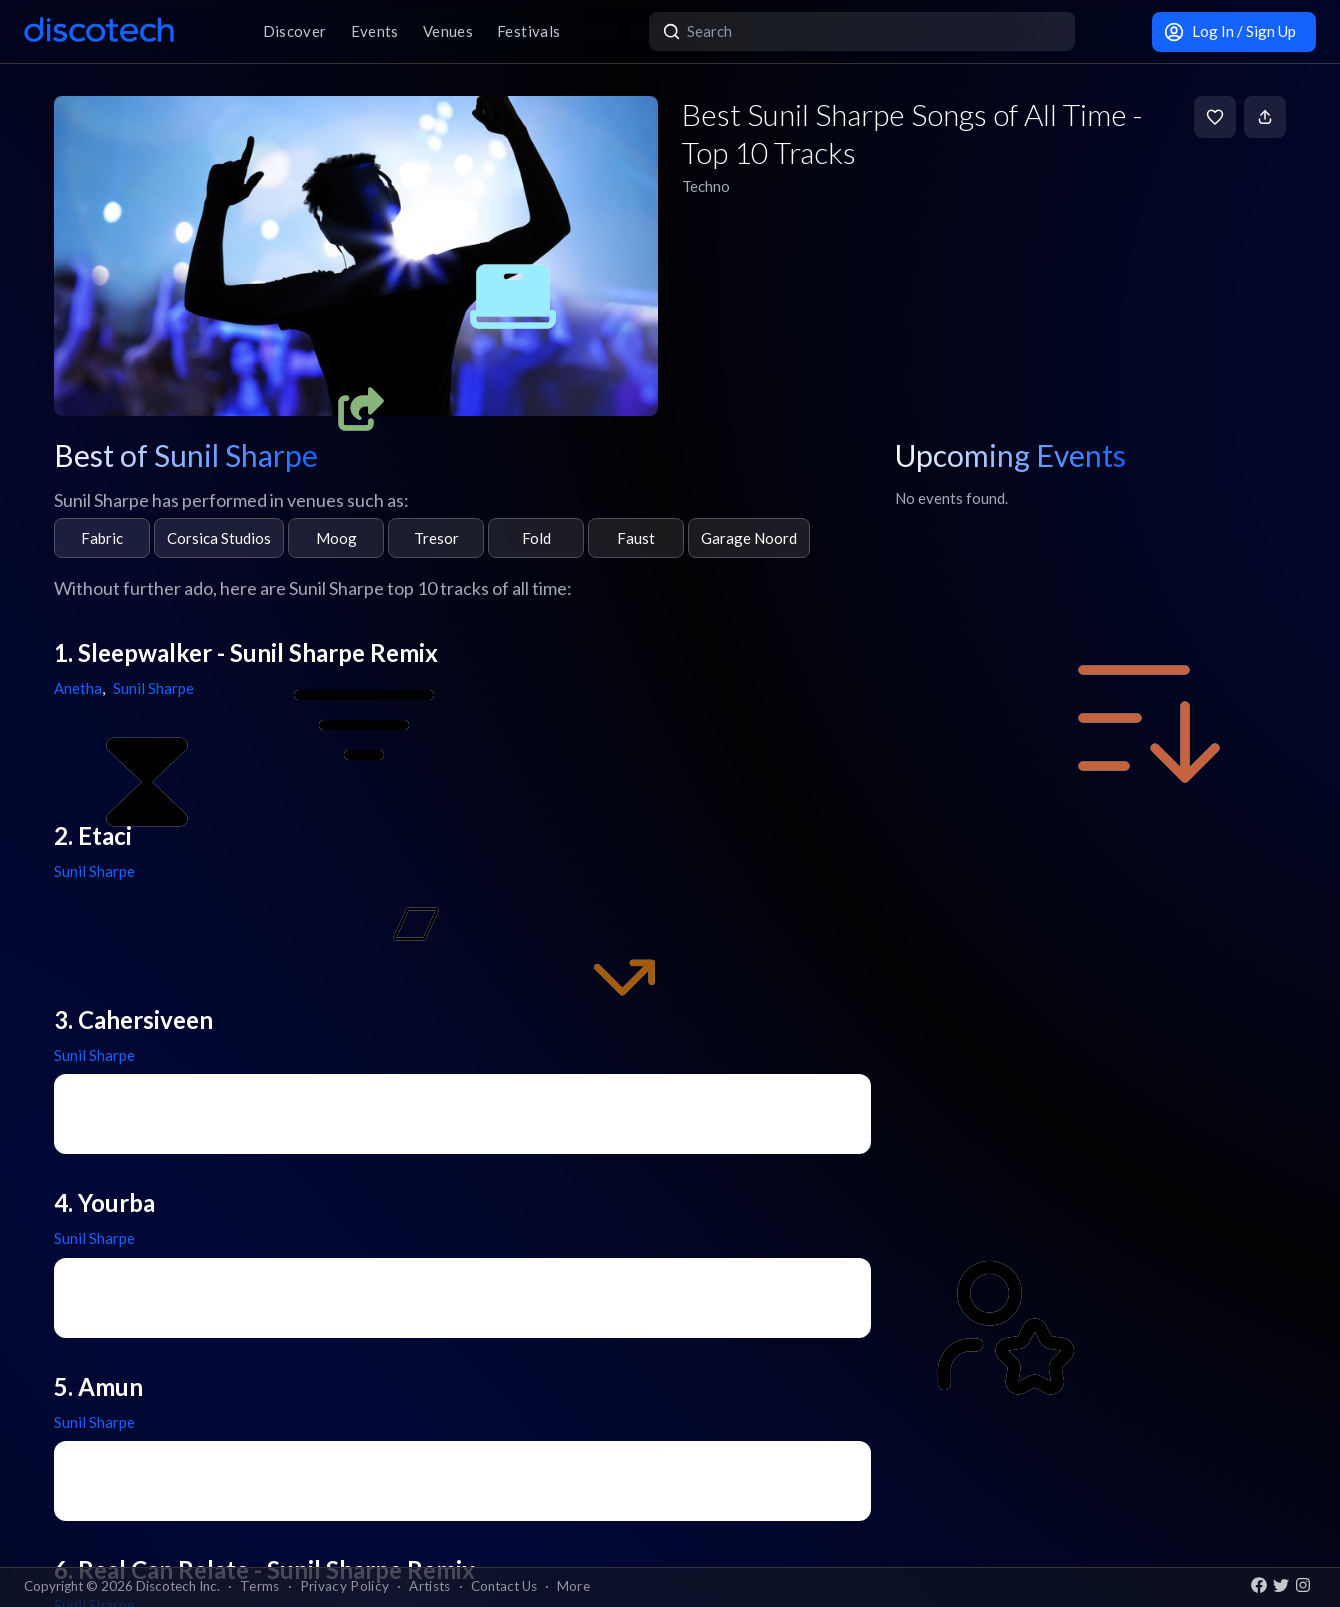 The width and height of the screenshot is (1340, 1607). What do you see at coordinates (364, 720) in the screenshot?
I see `filter or sort list items` at bounding box center [364, 720].